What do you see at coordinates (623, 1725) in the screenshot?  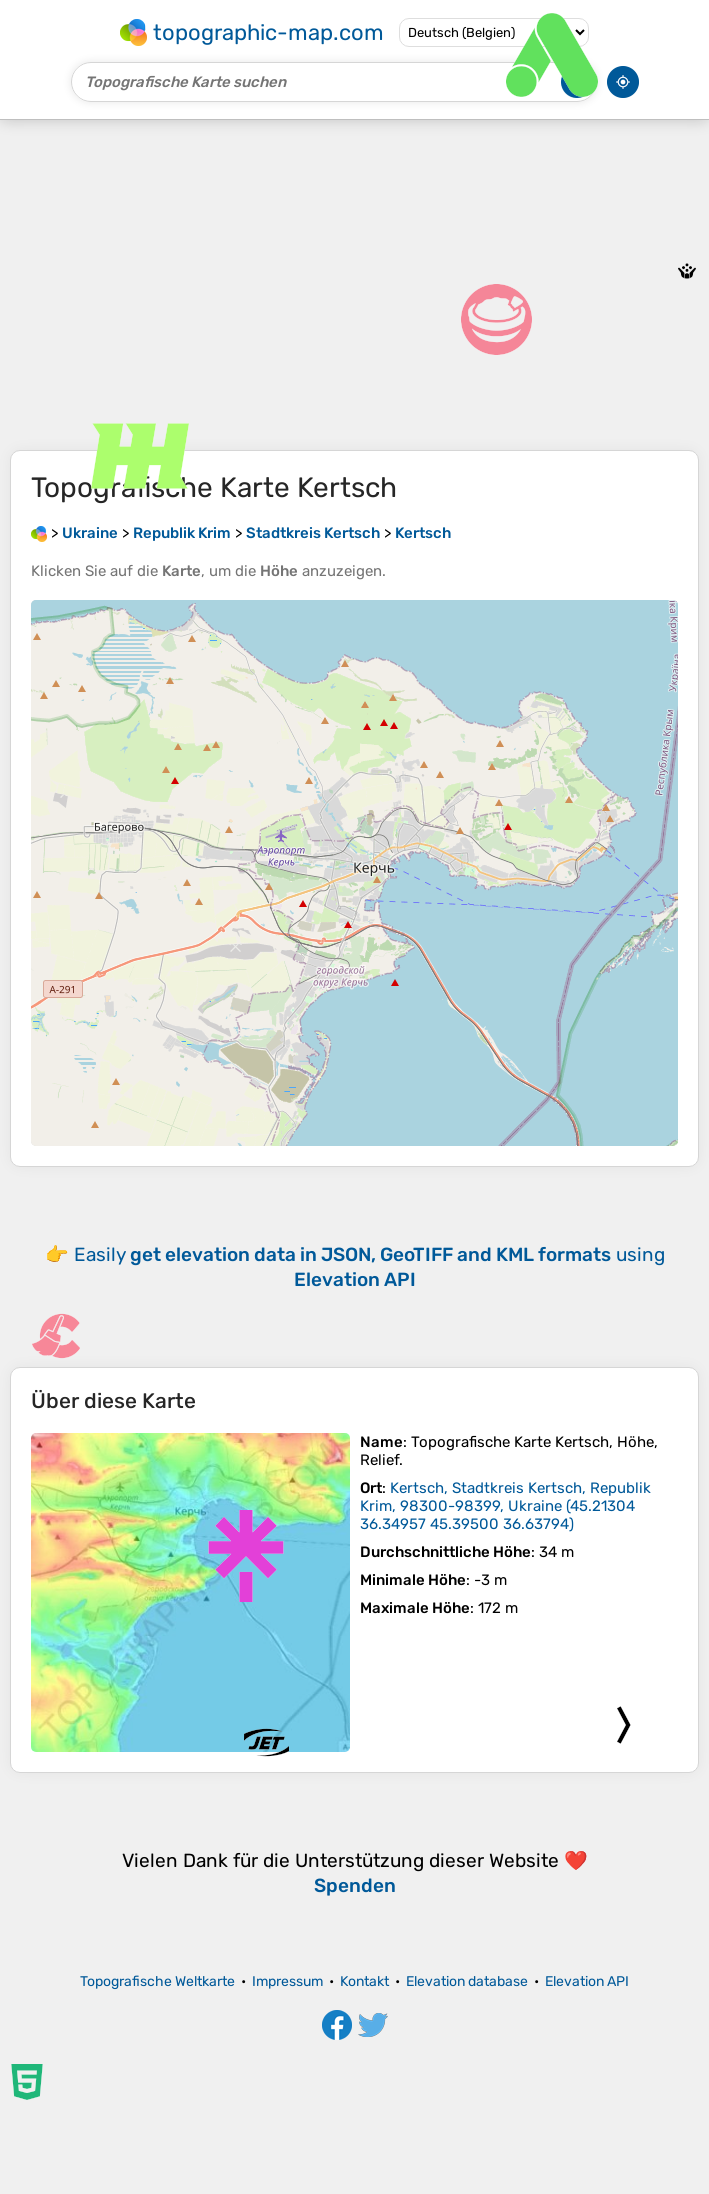 I see `navigate to the next item or page` at bounding box center [623, 1725].